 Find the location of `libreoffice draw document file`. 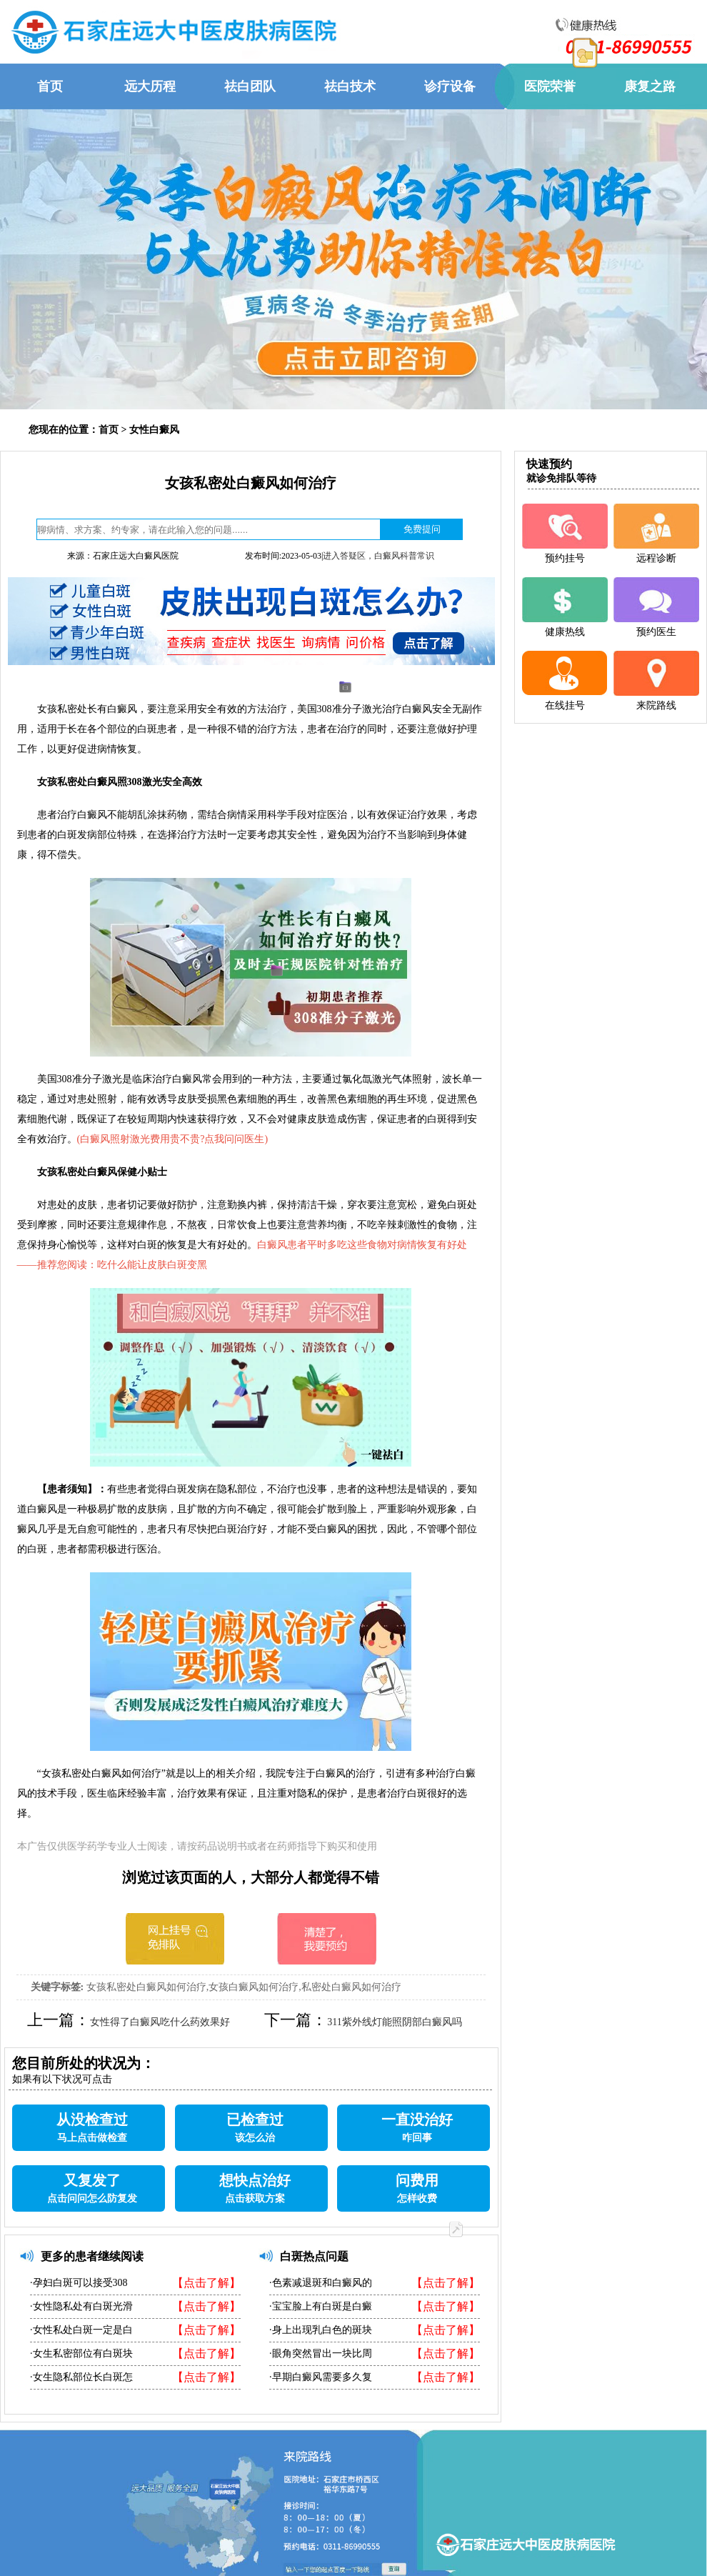

libreoffice draw document file is located at coordinates (585, 53).